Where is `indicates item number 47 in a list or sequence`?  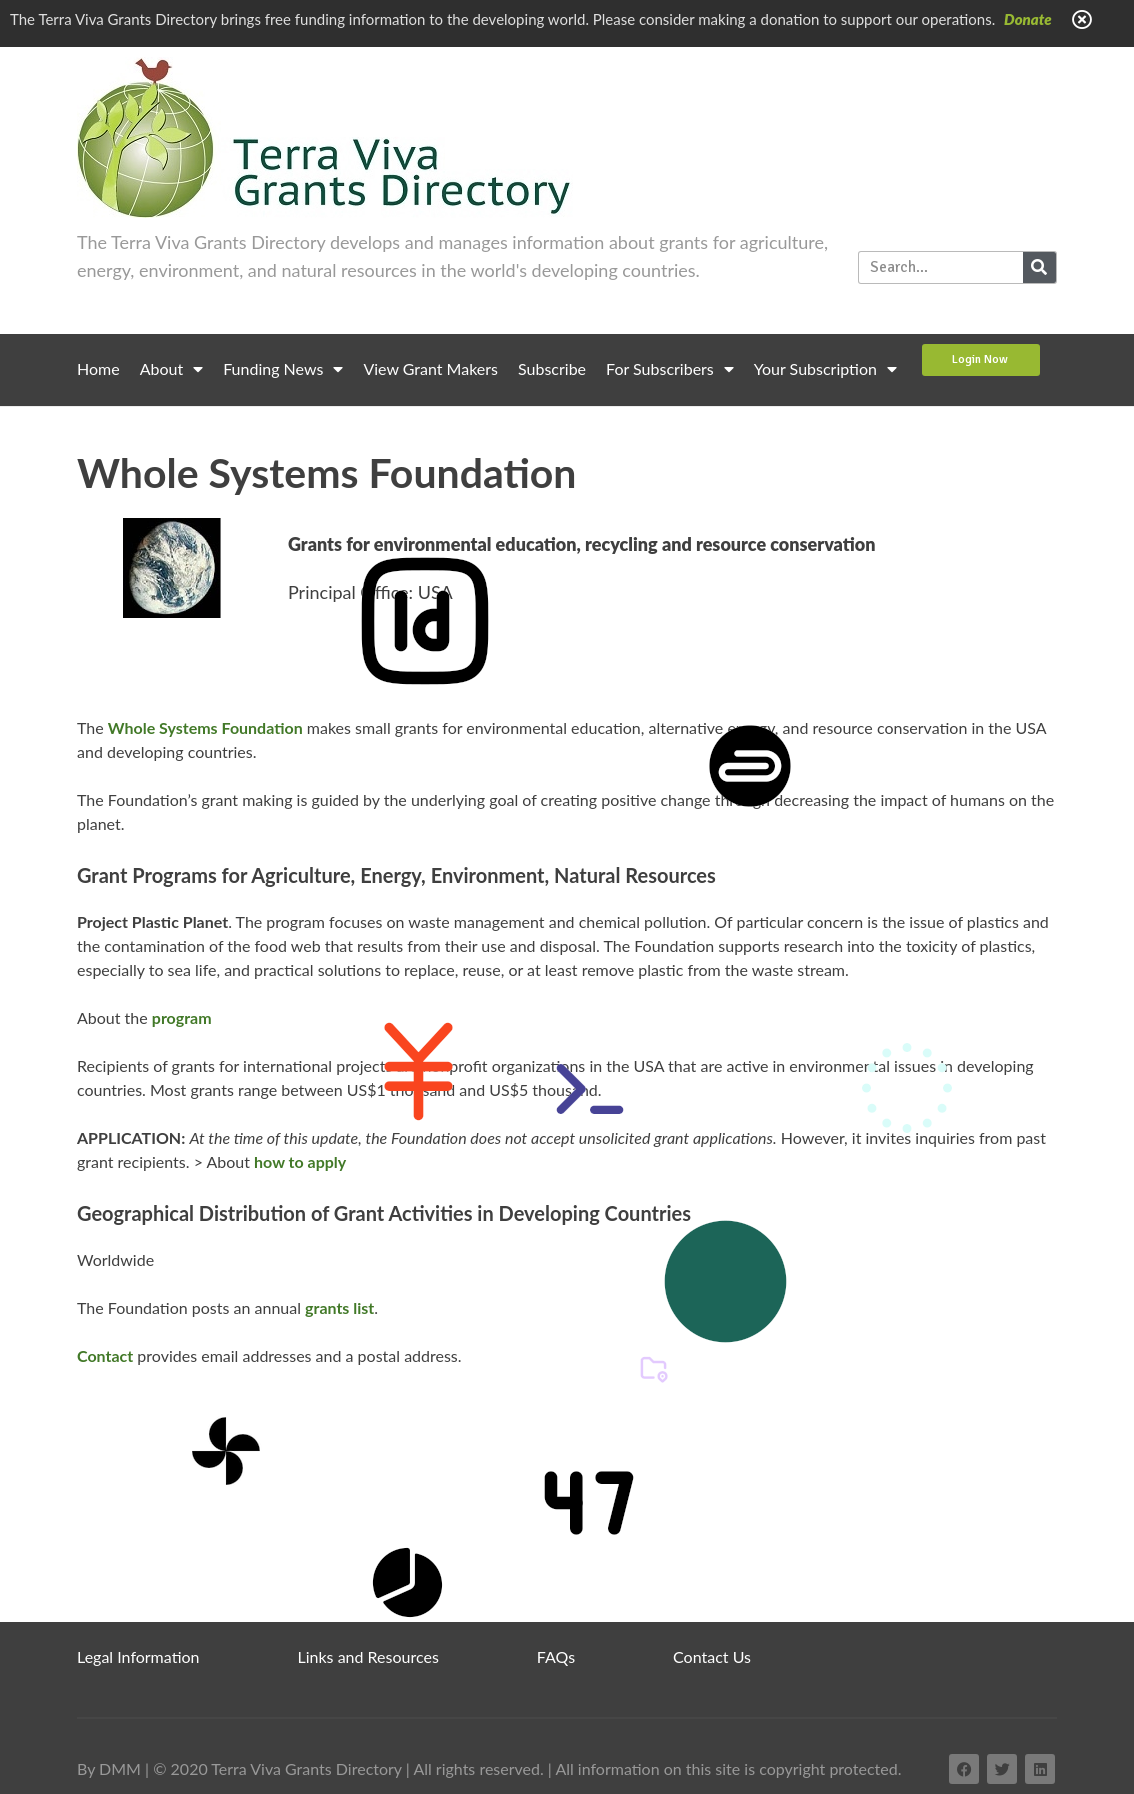
indicates item number 47 in a list or sequence is located at coordinates (589, 1503).